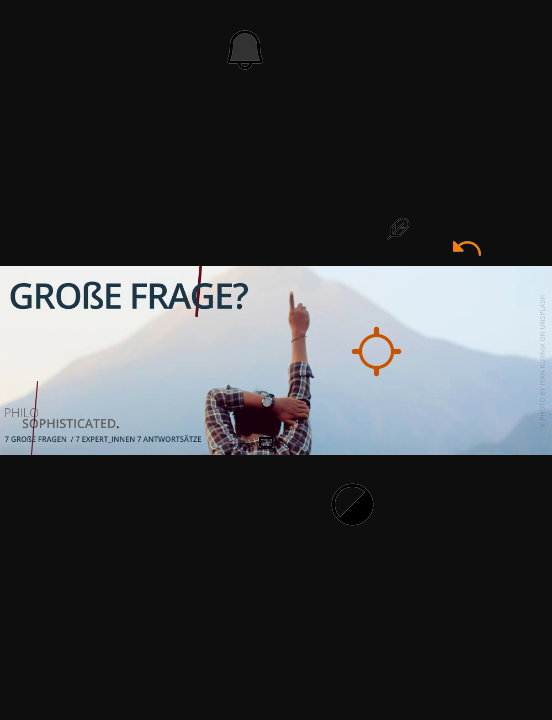 The image size is (552, 720). I want to click on switch to desktop view, so click(266, 443).